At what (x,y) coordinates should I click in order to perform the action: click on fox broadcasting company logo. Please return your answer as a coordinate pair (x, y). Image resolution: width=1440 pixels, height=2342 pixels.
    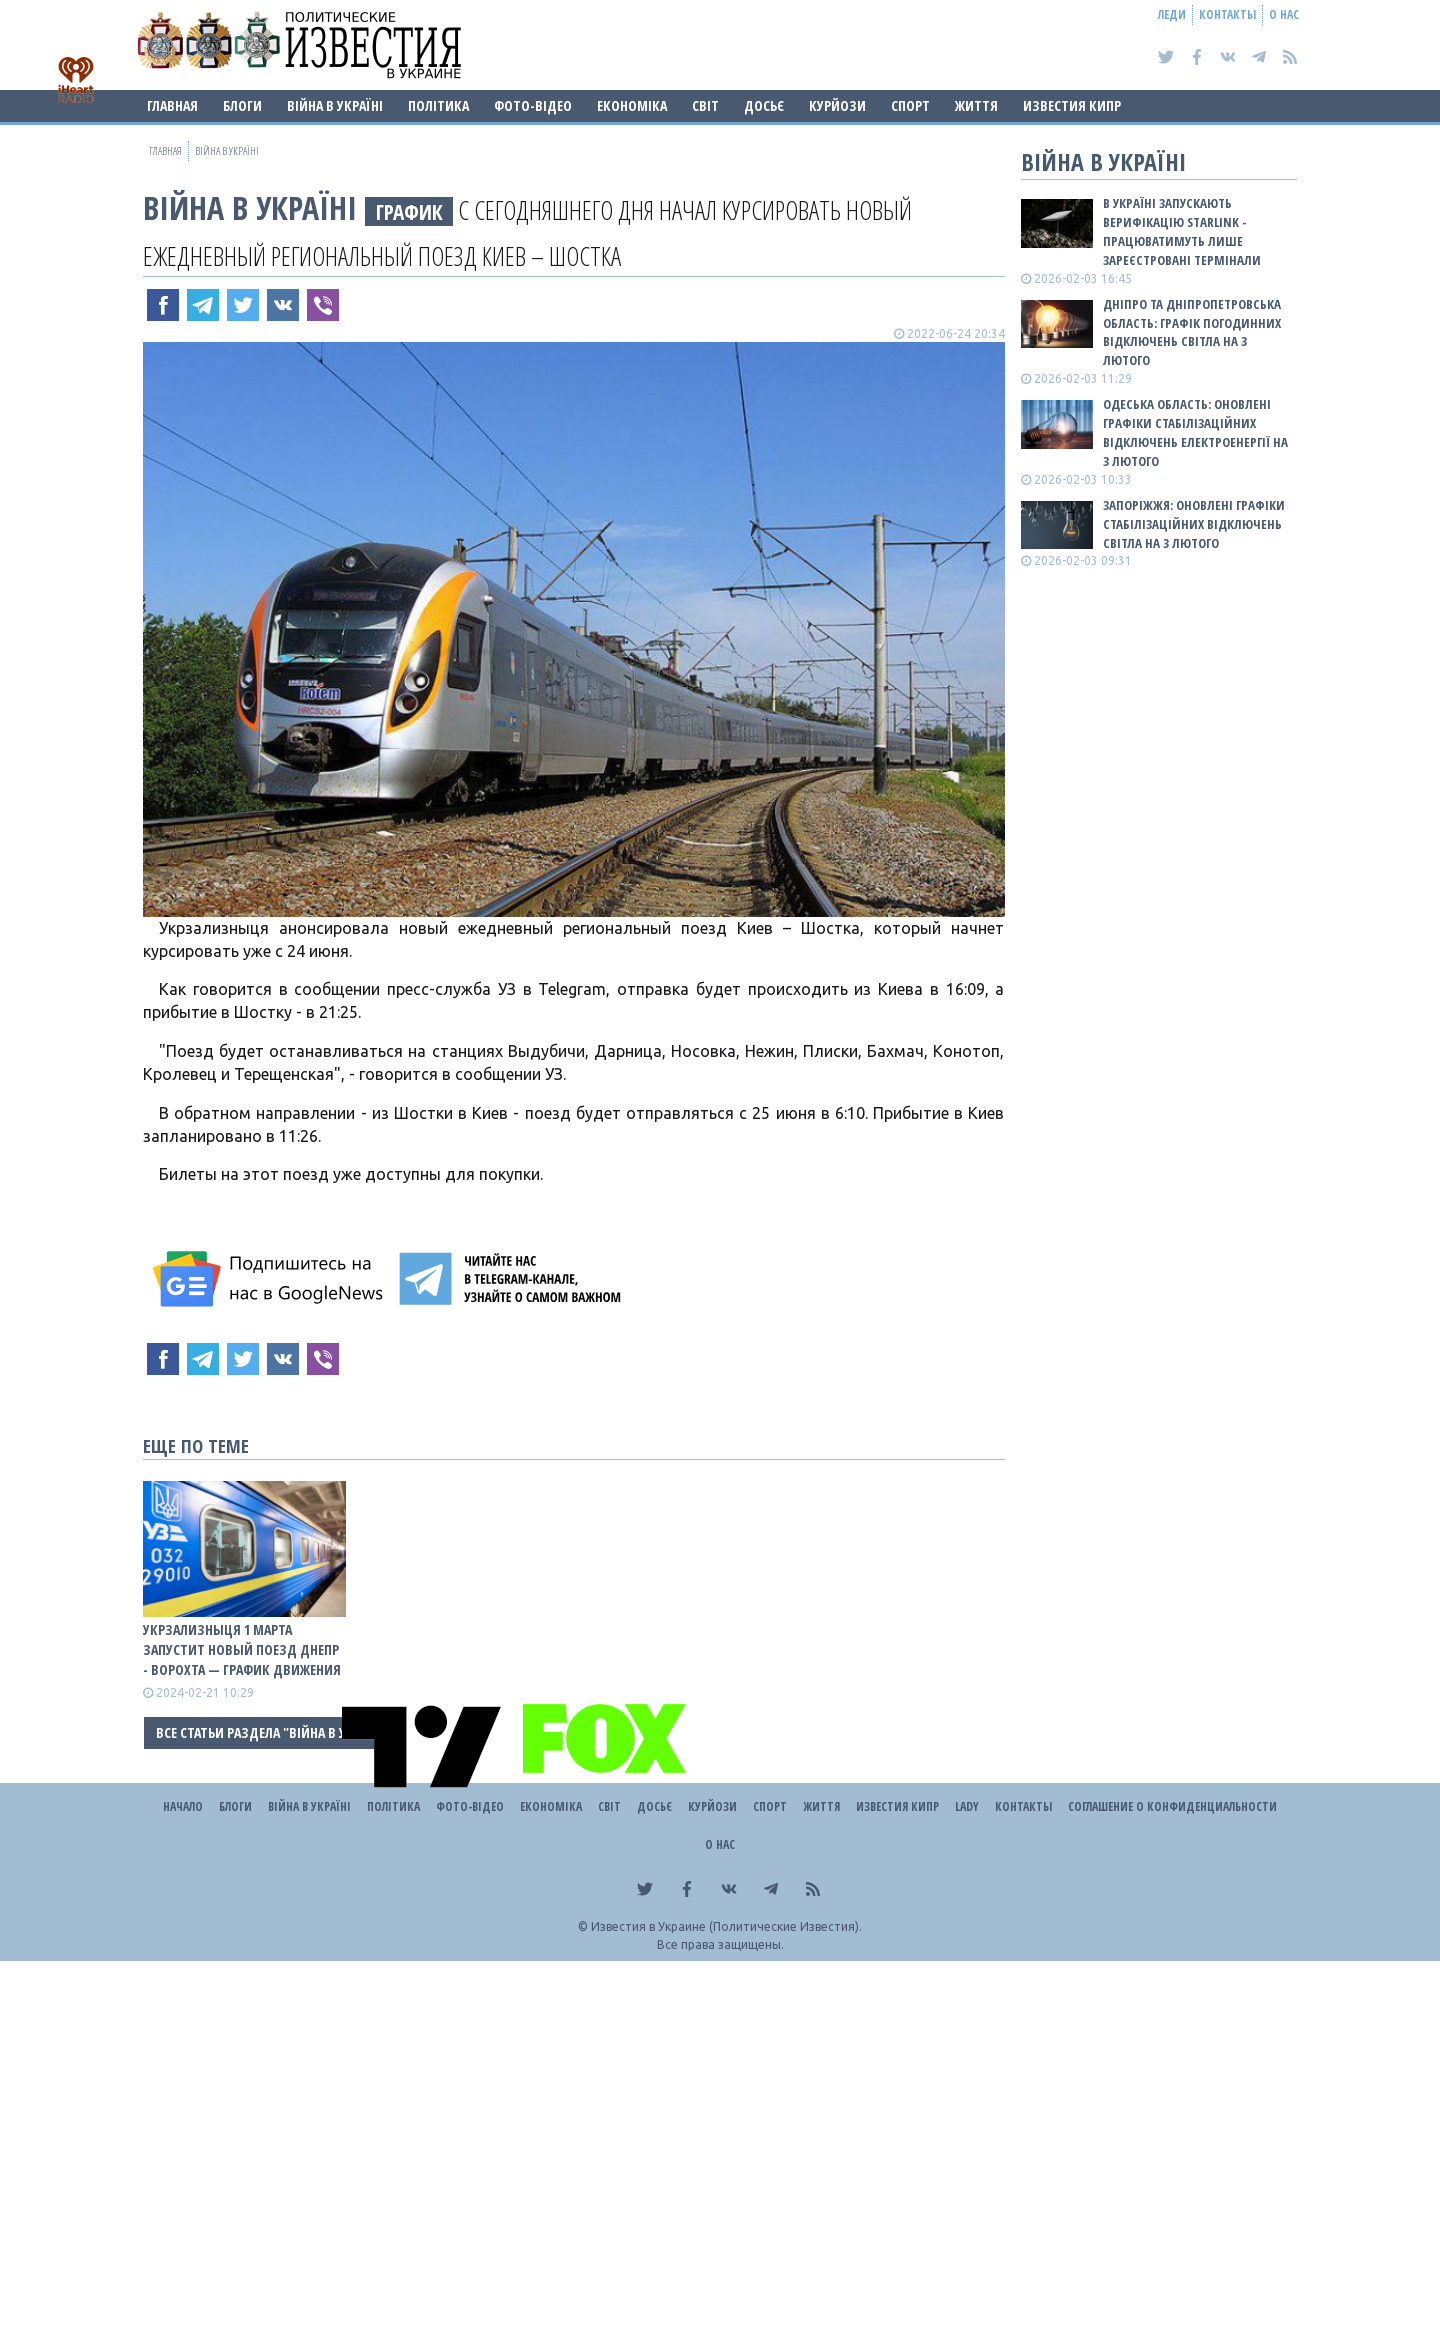
    Looking at the image, I should click on (604, 1738).